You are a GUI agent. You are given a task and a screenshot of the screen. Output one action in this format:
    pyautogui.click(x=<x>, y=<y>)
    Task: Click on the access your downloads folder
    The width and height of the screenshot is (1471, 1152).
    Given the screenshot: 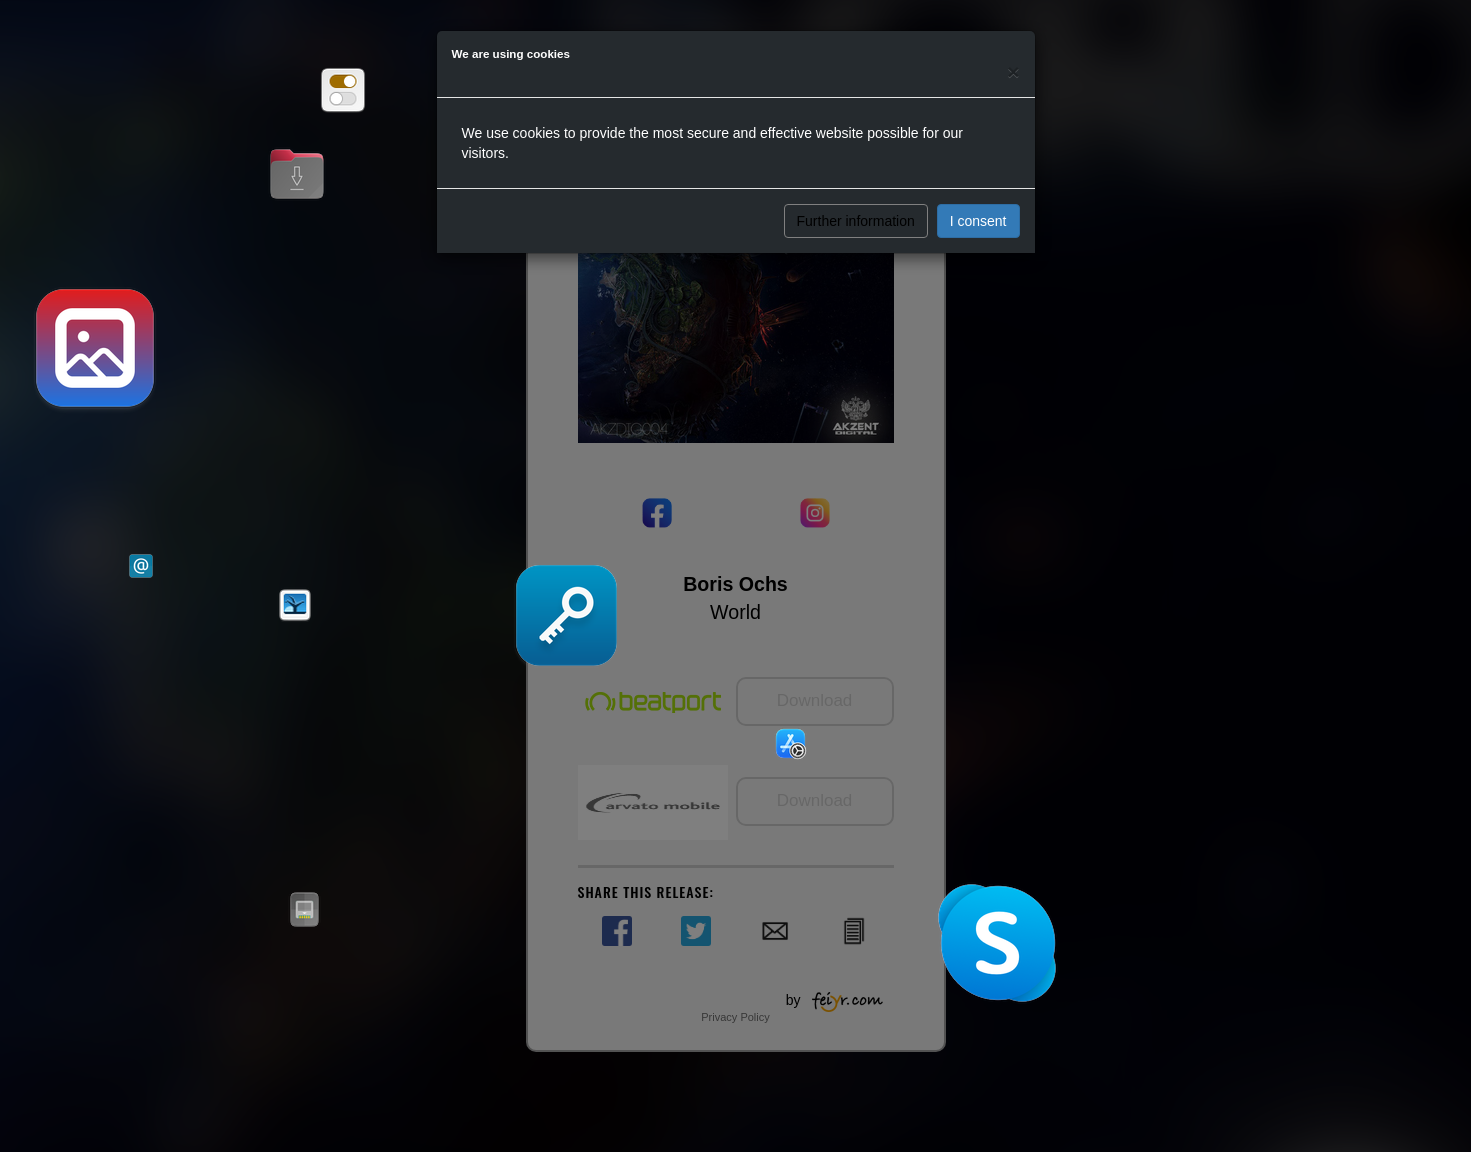 What is the action you would take?
    pyautogui.click(x=297, y=174)
    